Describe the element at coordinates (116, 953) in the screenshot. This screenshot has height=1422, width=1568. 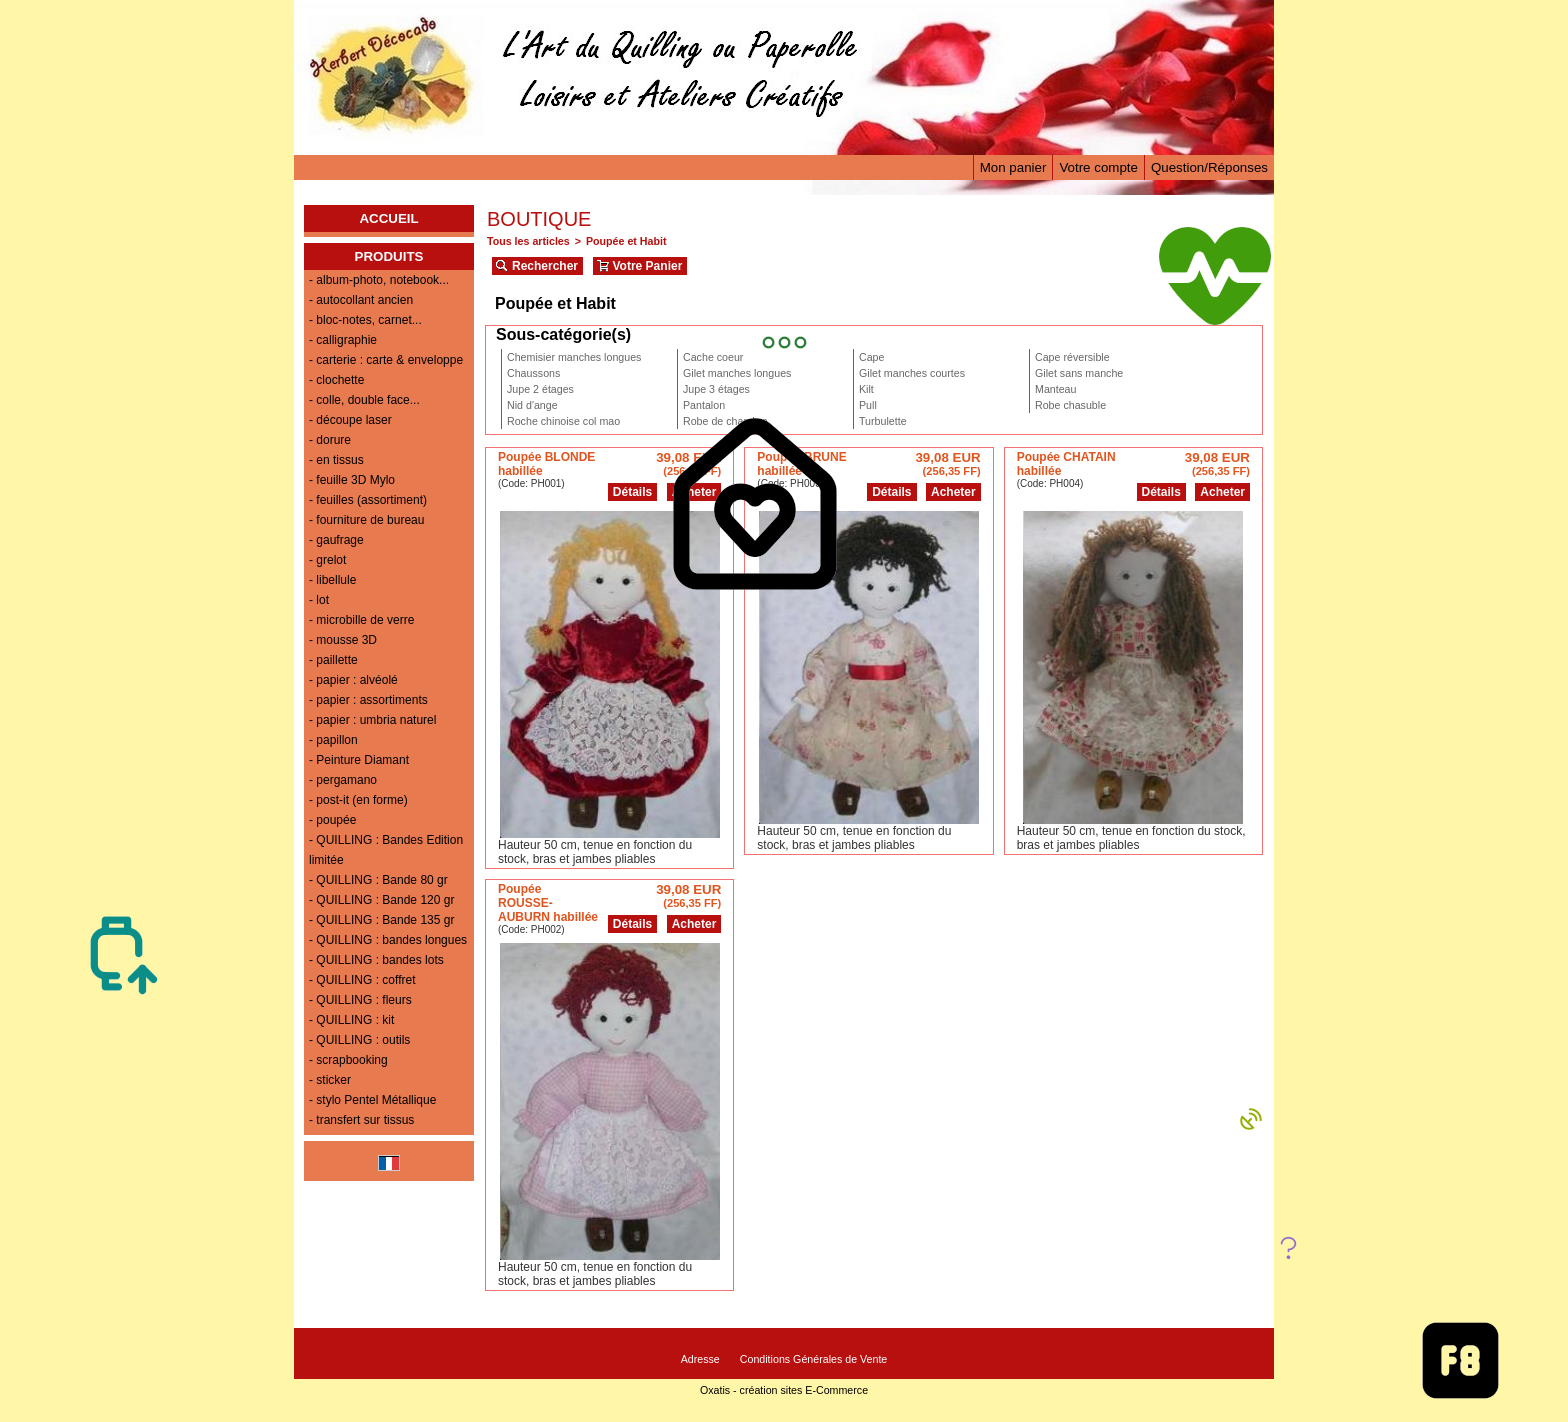
I see `upload data from smartwatch` at that location.